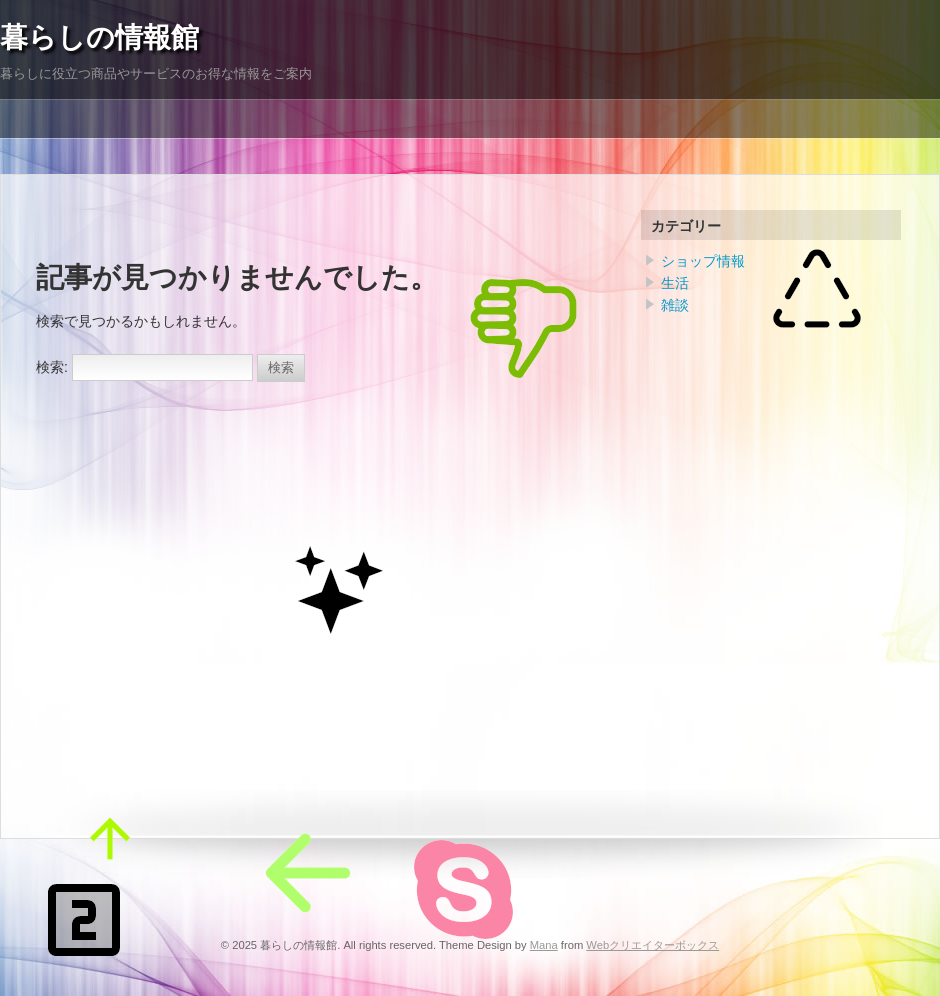 This screenshot has height=996, width=940. Describe the element at coordinates (523, 328) in the screenshot. I see `dislike or downvote content` at that location.